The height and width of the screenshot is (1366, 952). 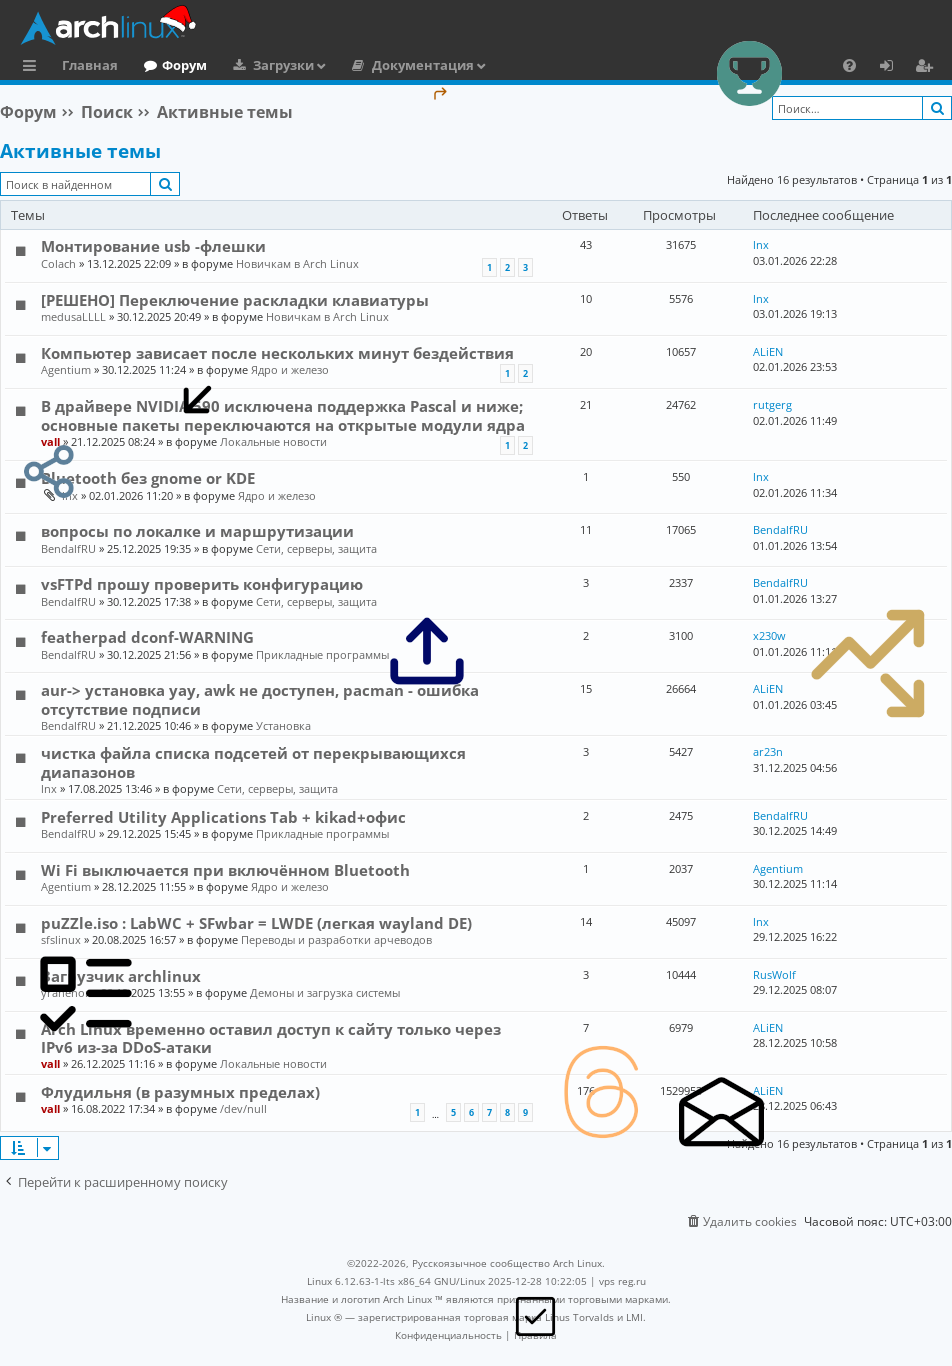 What do you see at coordinates (603, 1092) in the screenshot?
I see `open the Threads app` at bounding box center [603, 1092].